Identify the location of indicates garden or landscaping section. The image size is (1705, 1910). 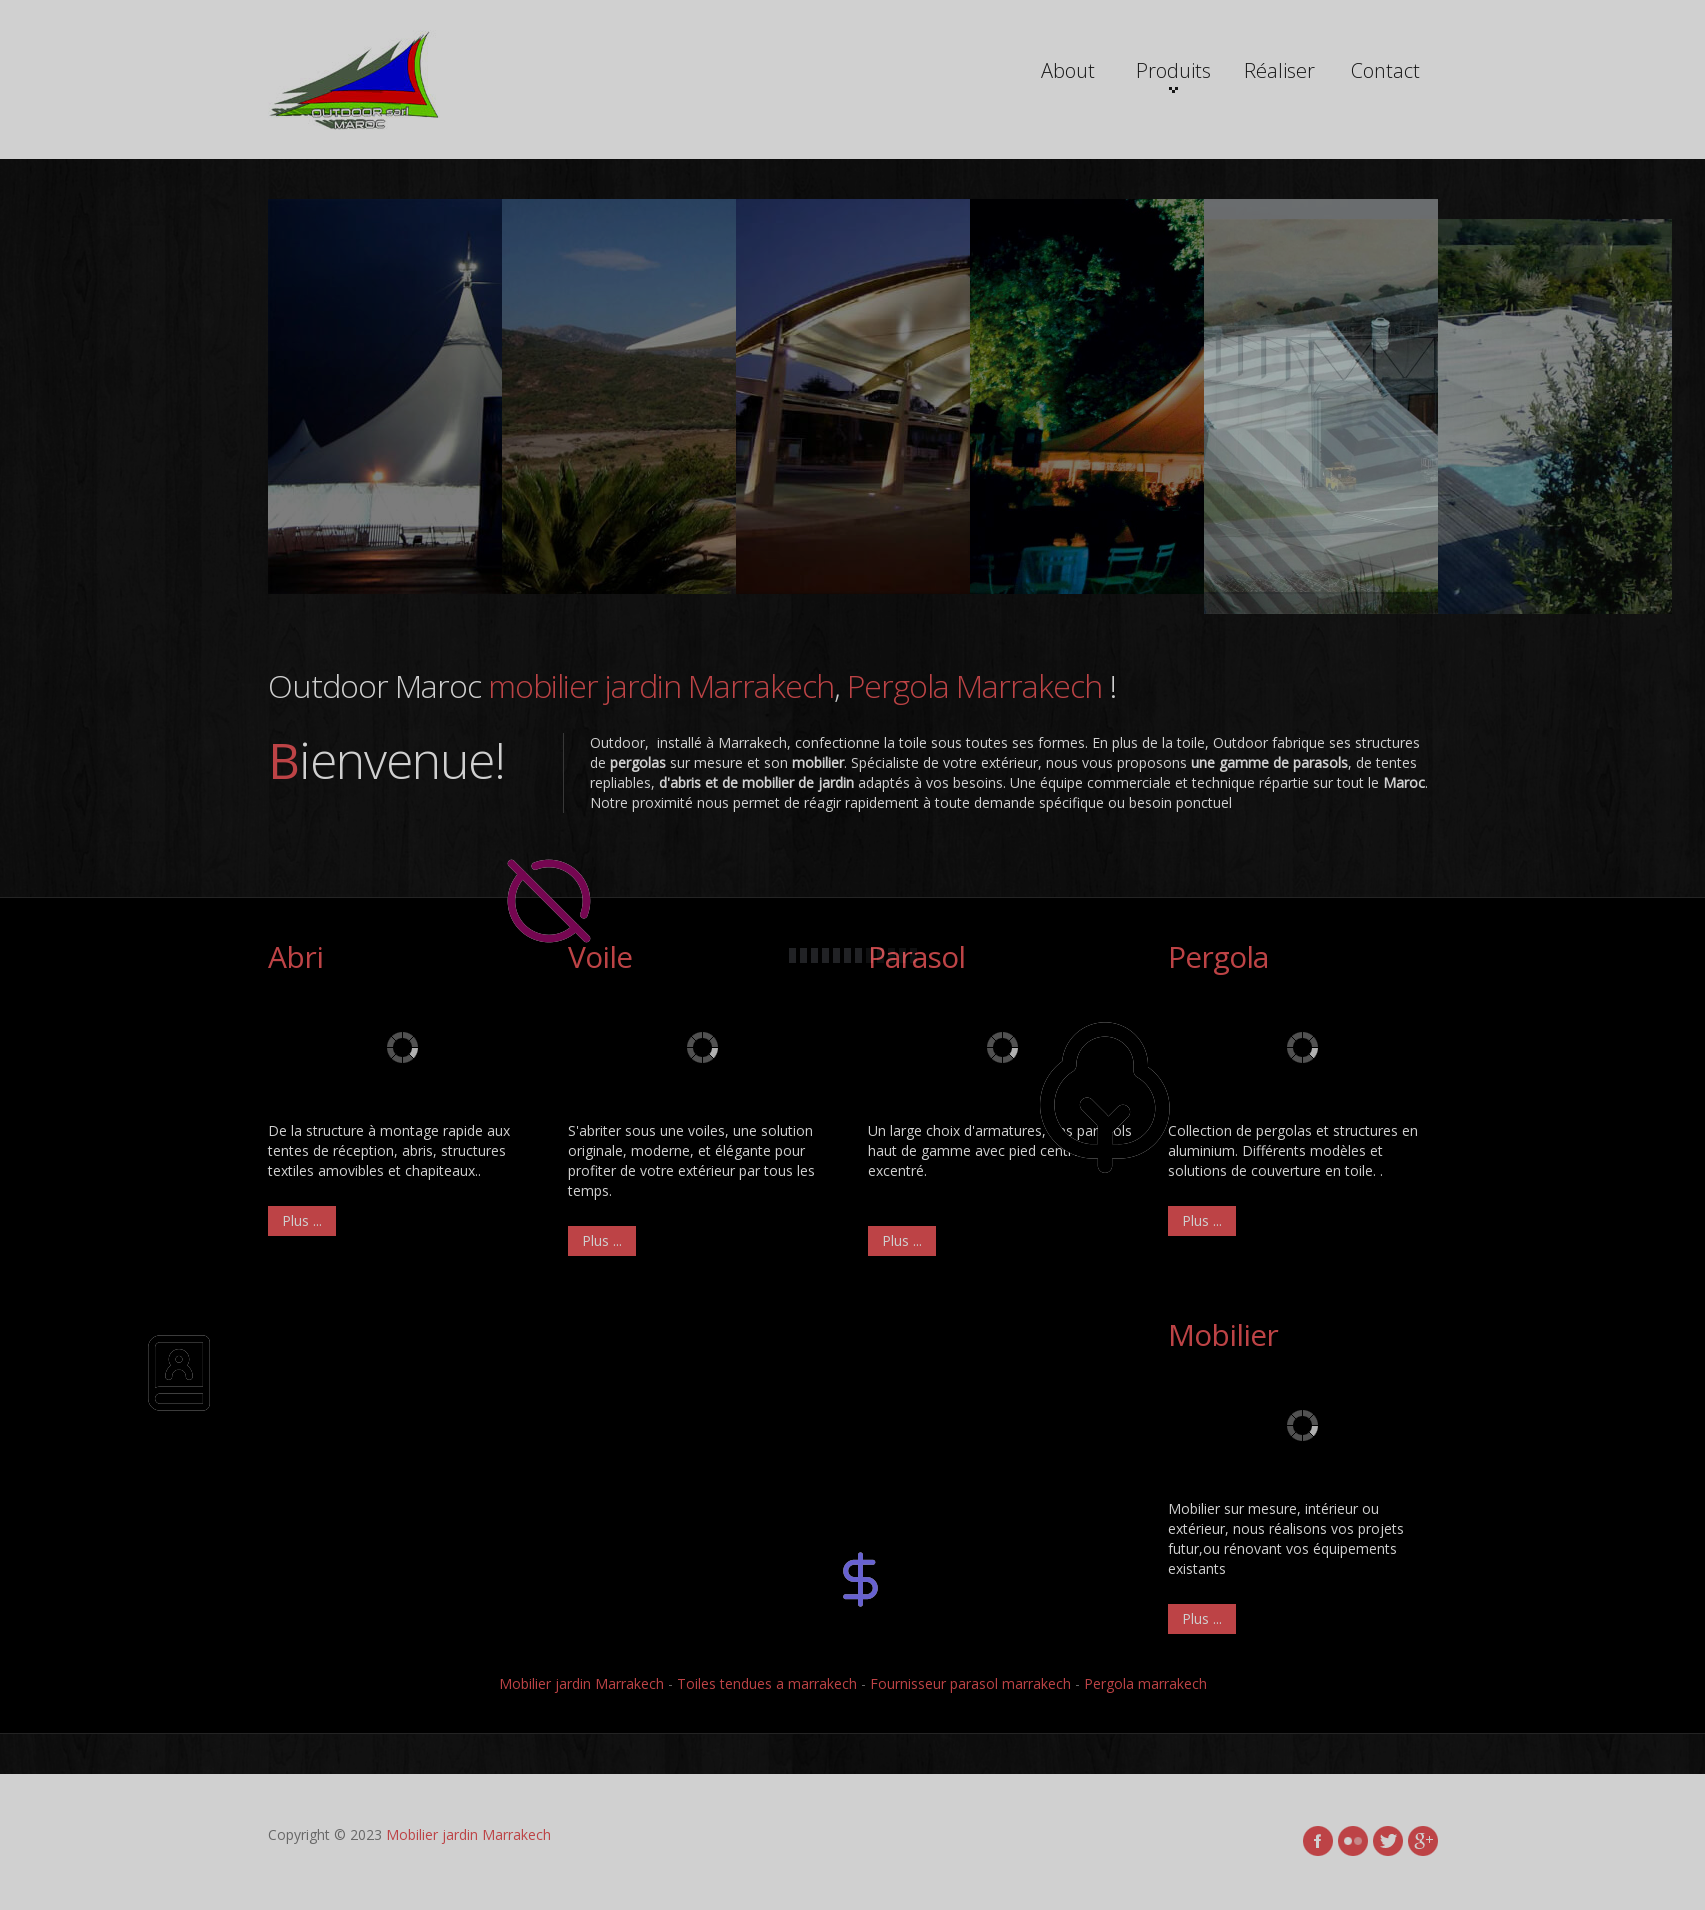
(1105, 1094).